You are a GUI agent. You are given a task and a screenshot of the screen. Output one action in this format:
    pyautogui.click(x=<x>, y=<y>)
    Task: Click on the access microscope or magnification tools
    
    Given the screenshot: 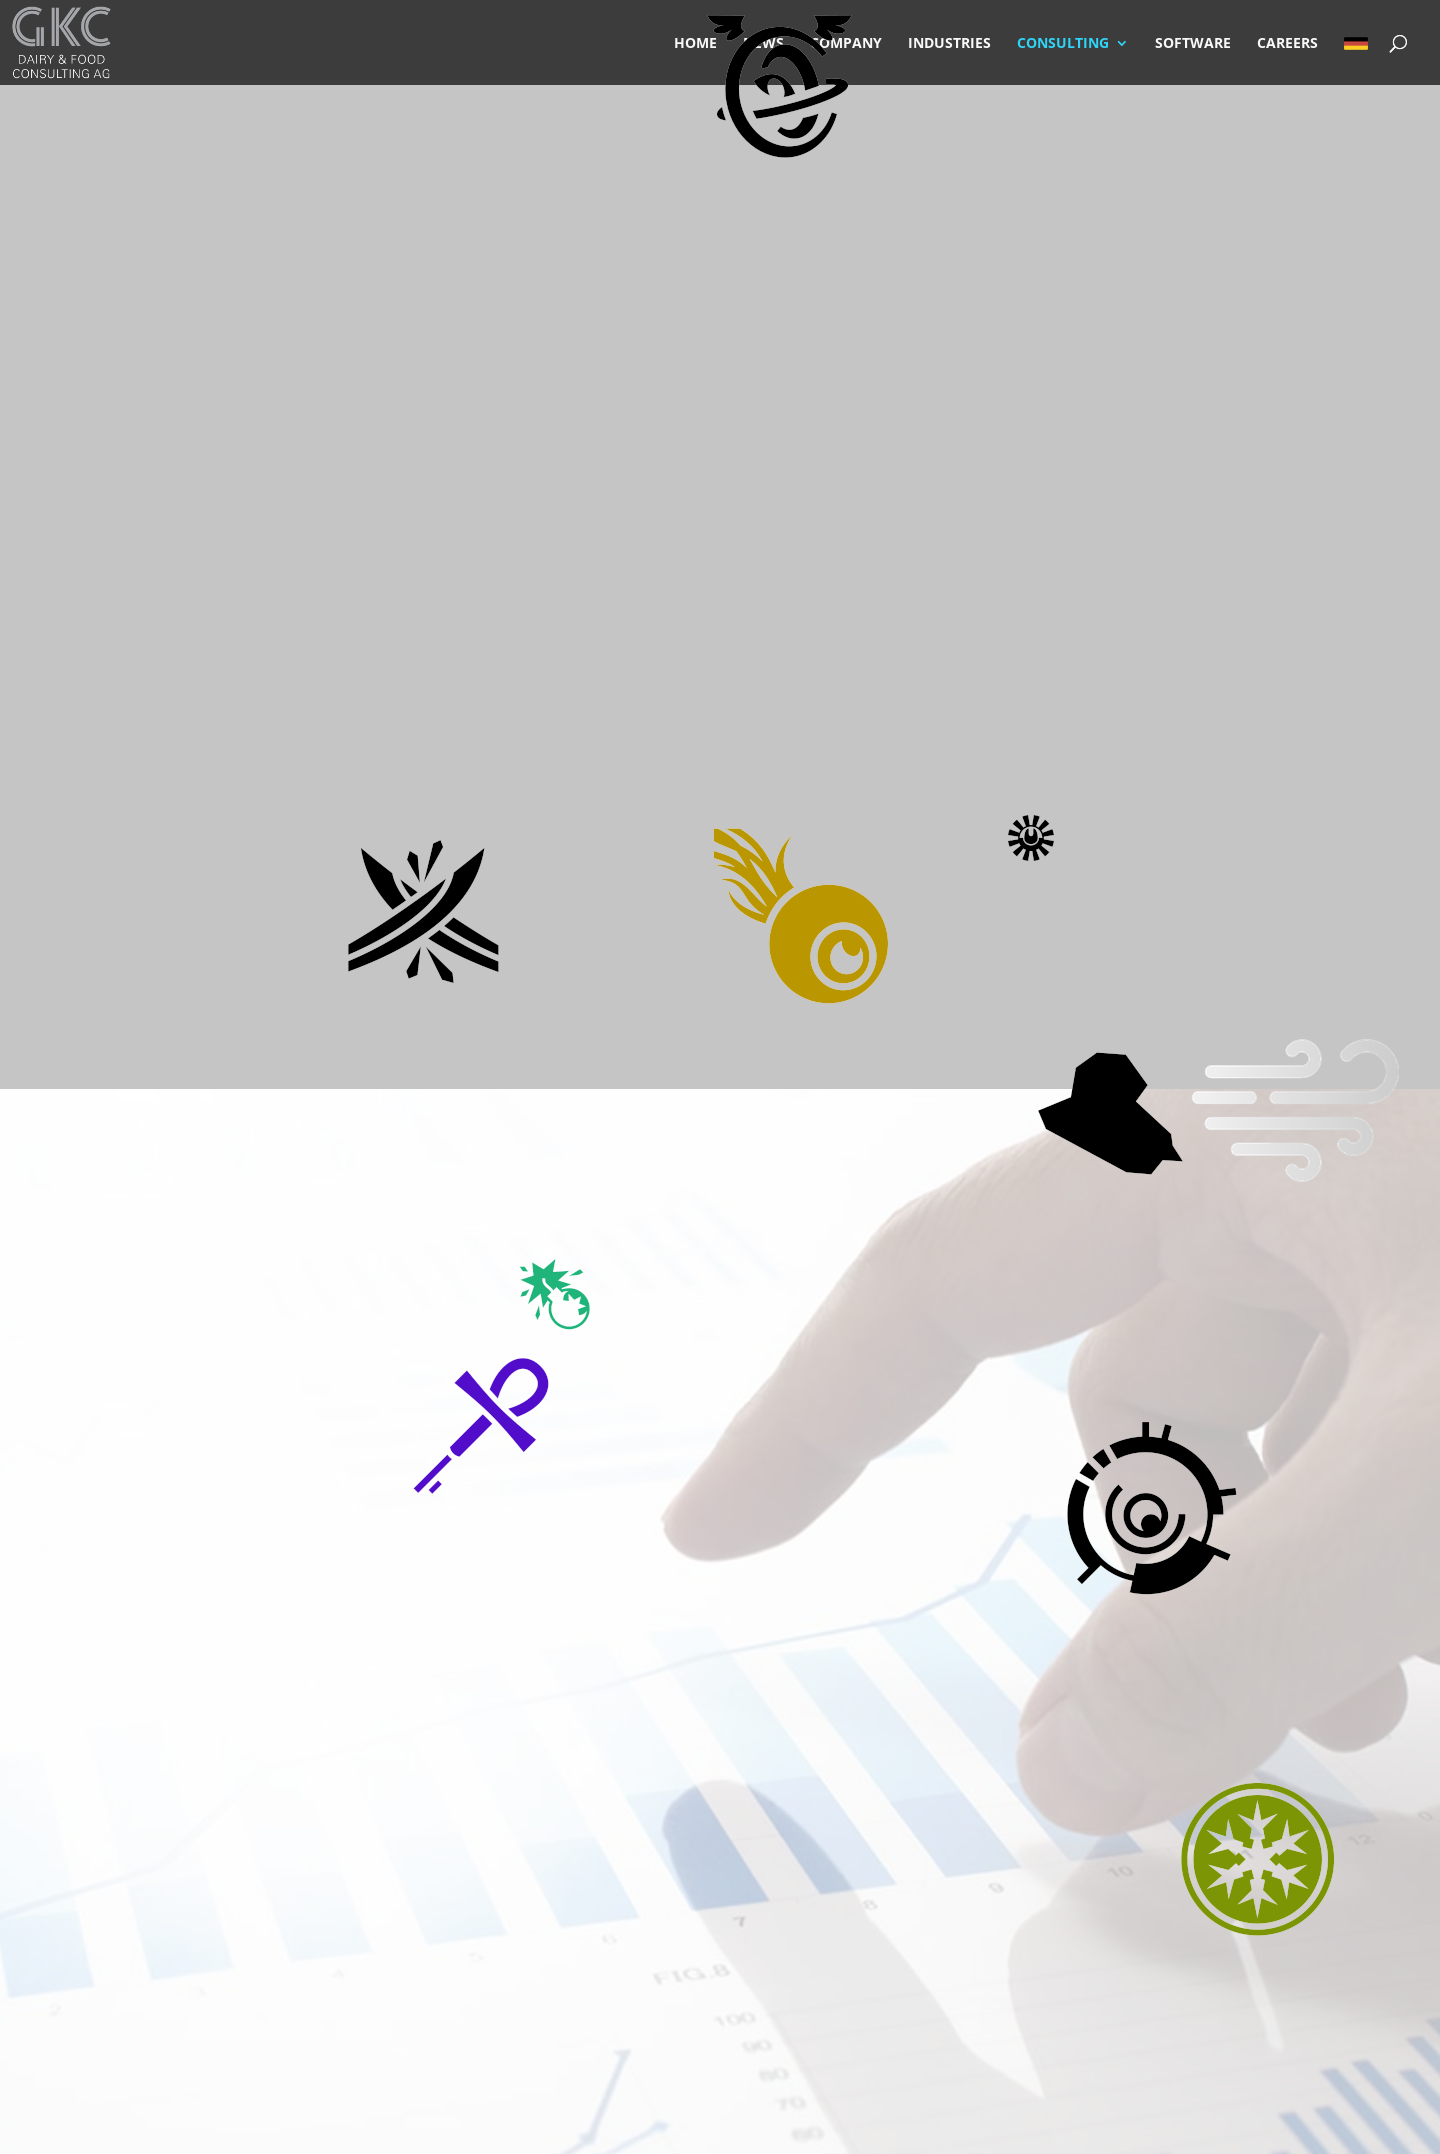 What is the action you would take?
    pyautogui.click(x=1152, y=1508)
    